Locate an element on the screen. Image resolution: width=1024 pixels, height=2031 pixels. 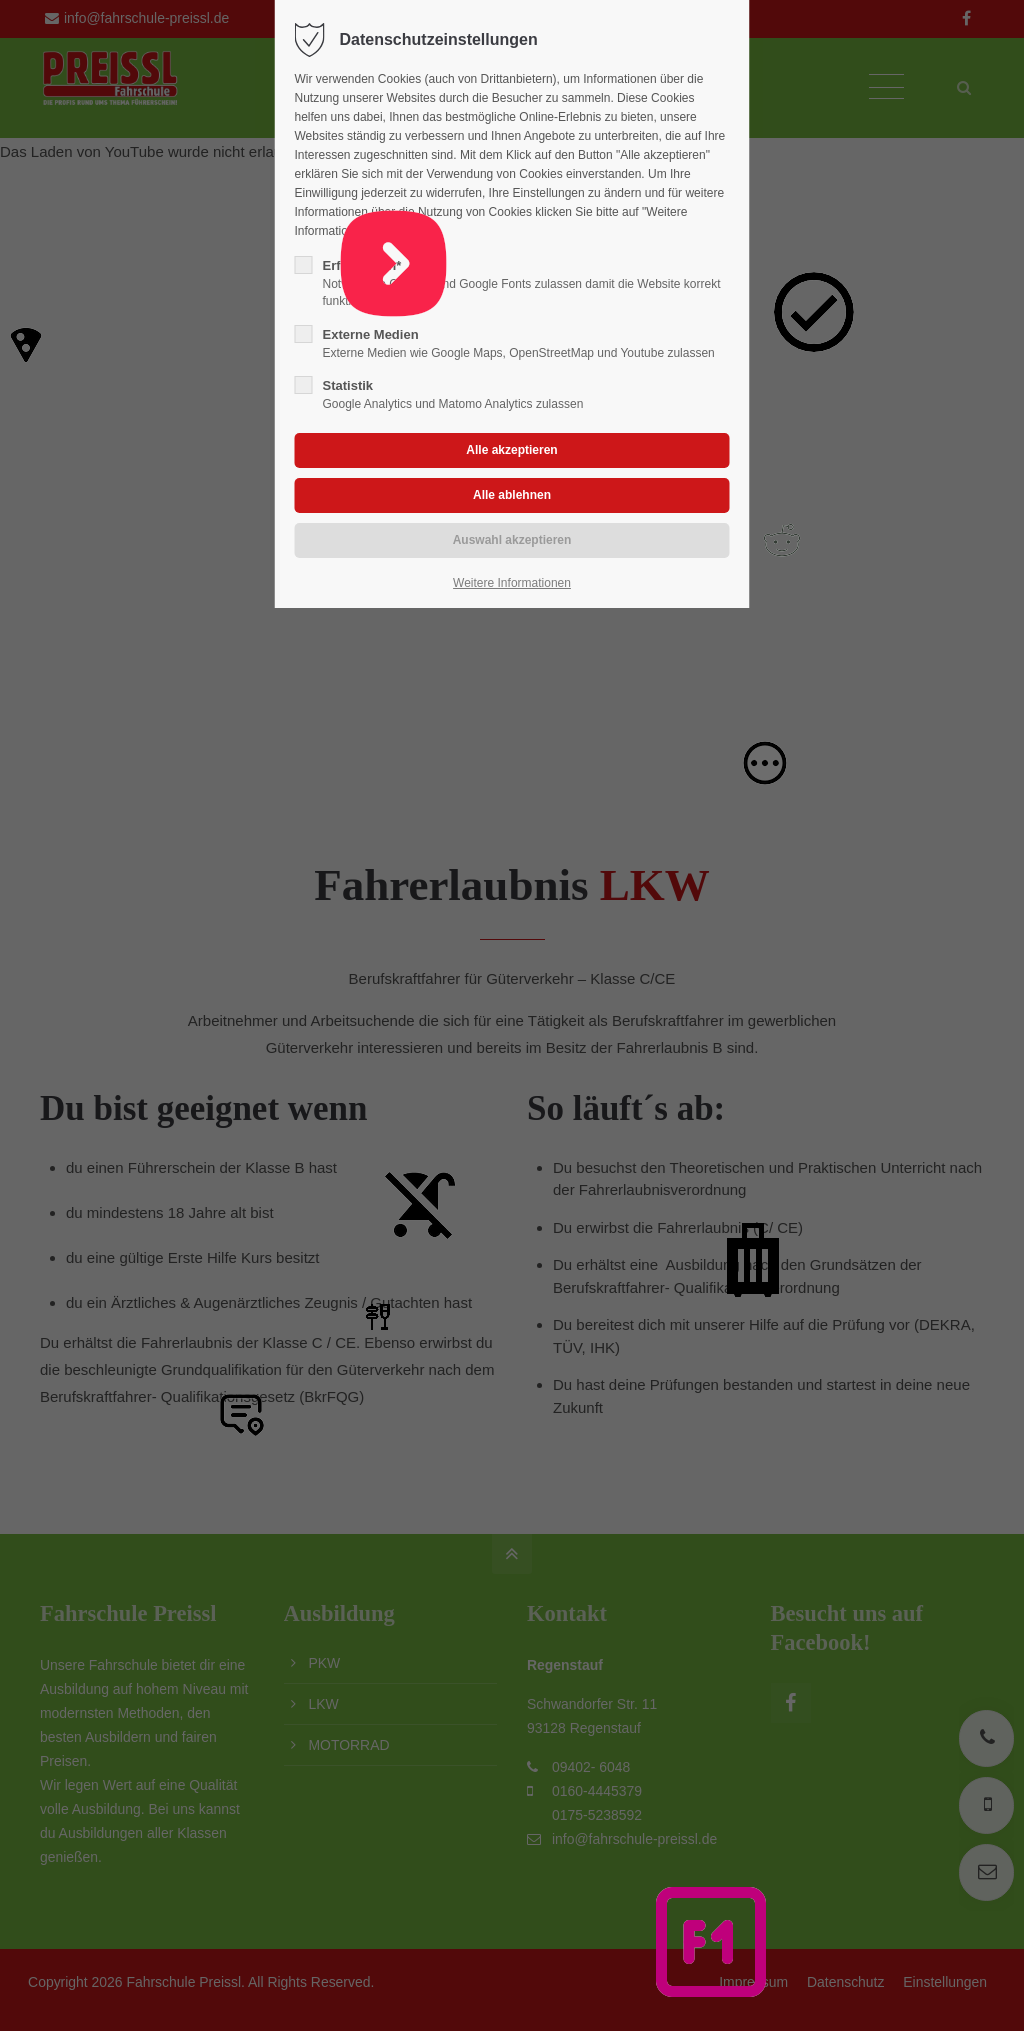
access help or support documentation is located at coordinates (711, 1942).